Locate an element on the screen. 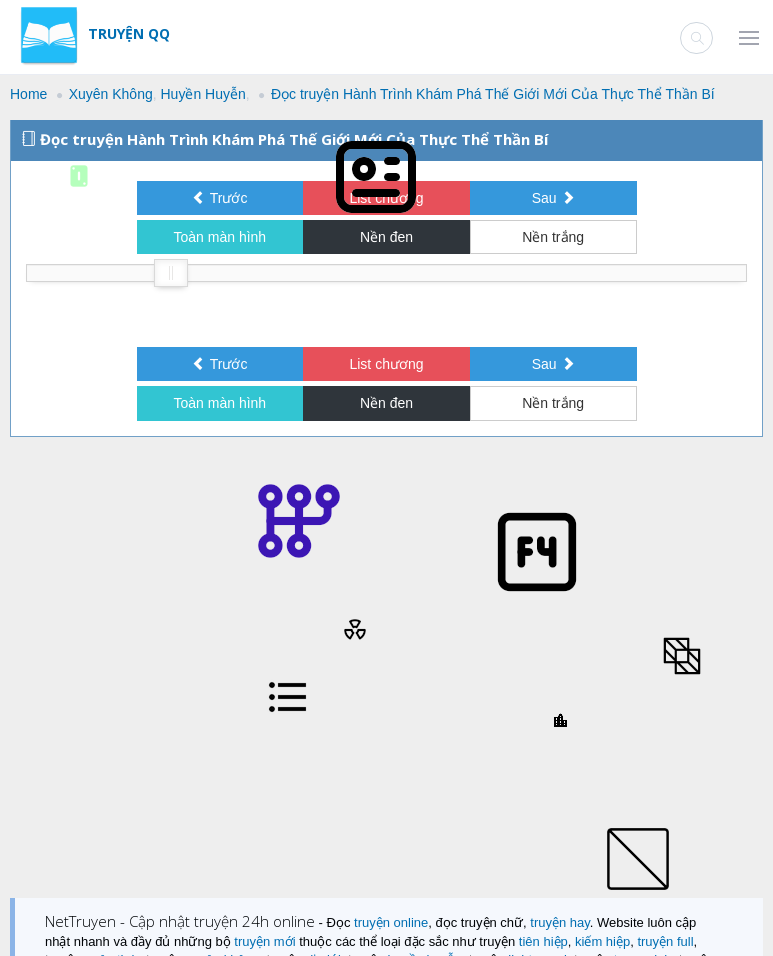 The height and width of the screenshot is (956, 773). select manual transmission mode is located at coordinates (299, 521).